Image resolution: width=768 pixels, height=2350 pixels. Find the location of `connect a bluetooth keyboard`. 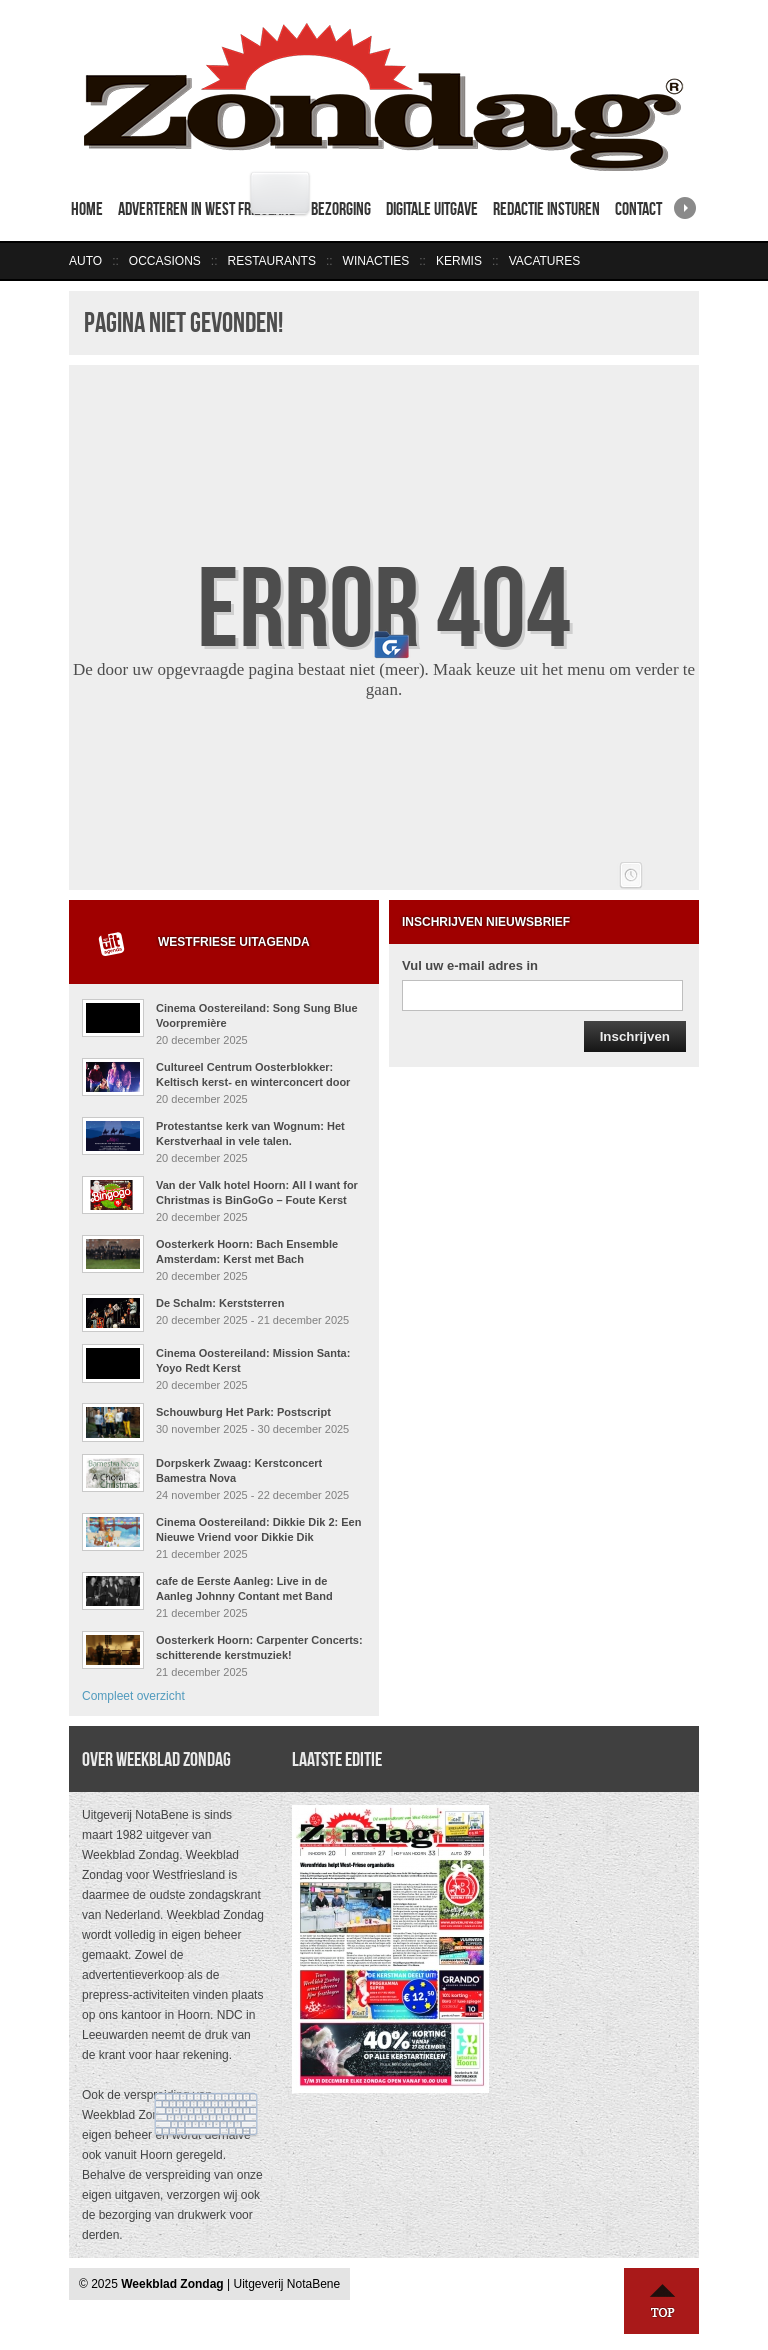

connect a bluetooth keyboard is located at coordinates (206, 2114).